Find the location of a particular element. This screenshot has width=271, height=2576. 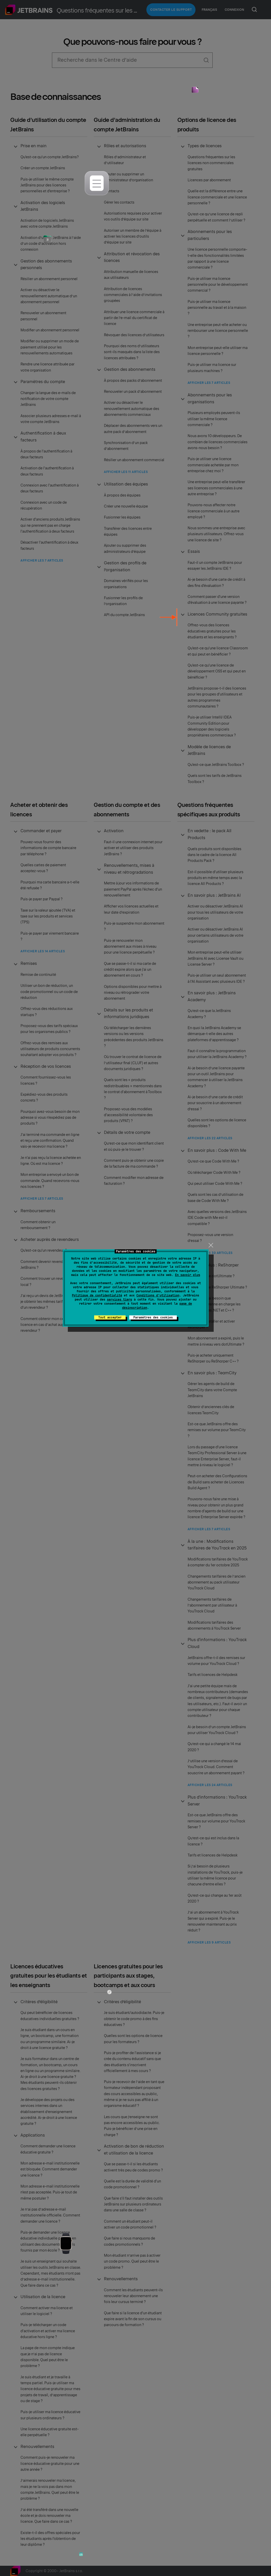

access menu editing preferences is located at coordinates (97, 184).